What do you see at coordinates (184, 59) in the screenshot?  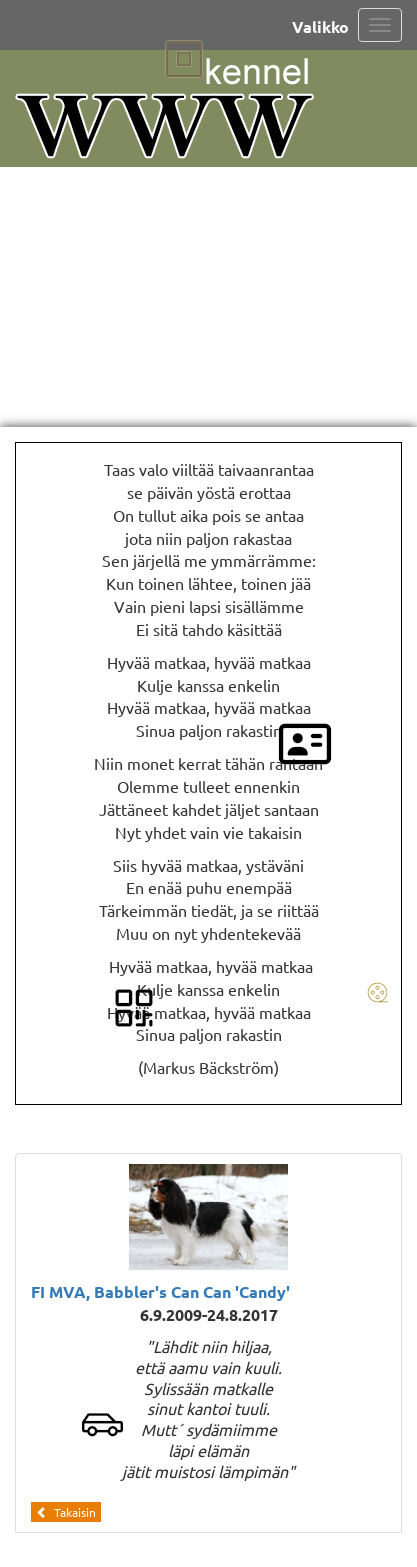 I see `square payment services logo` at bounding box center [184, 59].